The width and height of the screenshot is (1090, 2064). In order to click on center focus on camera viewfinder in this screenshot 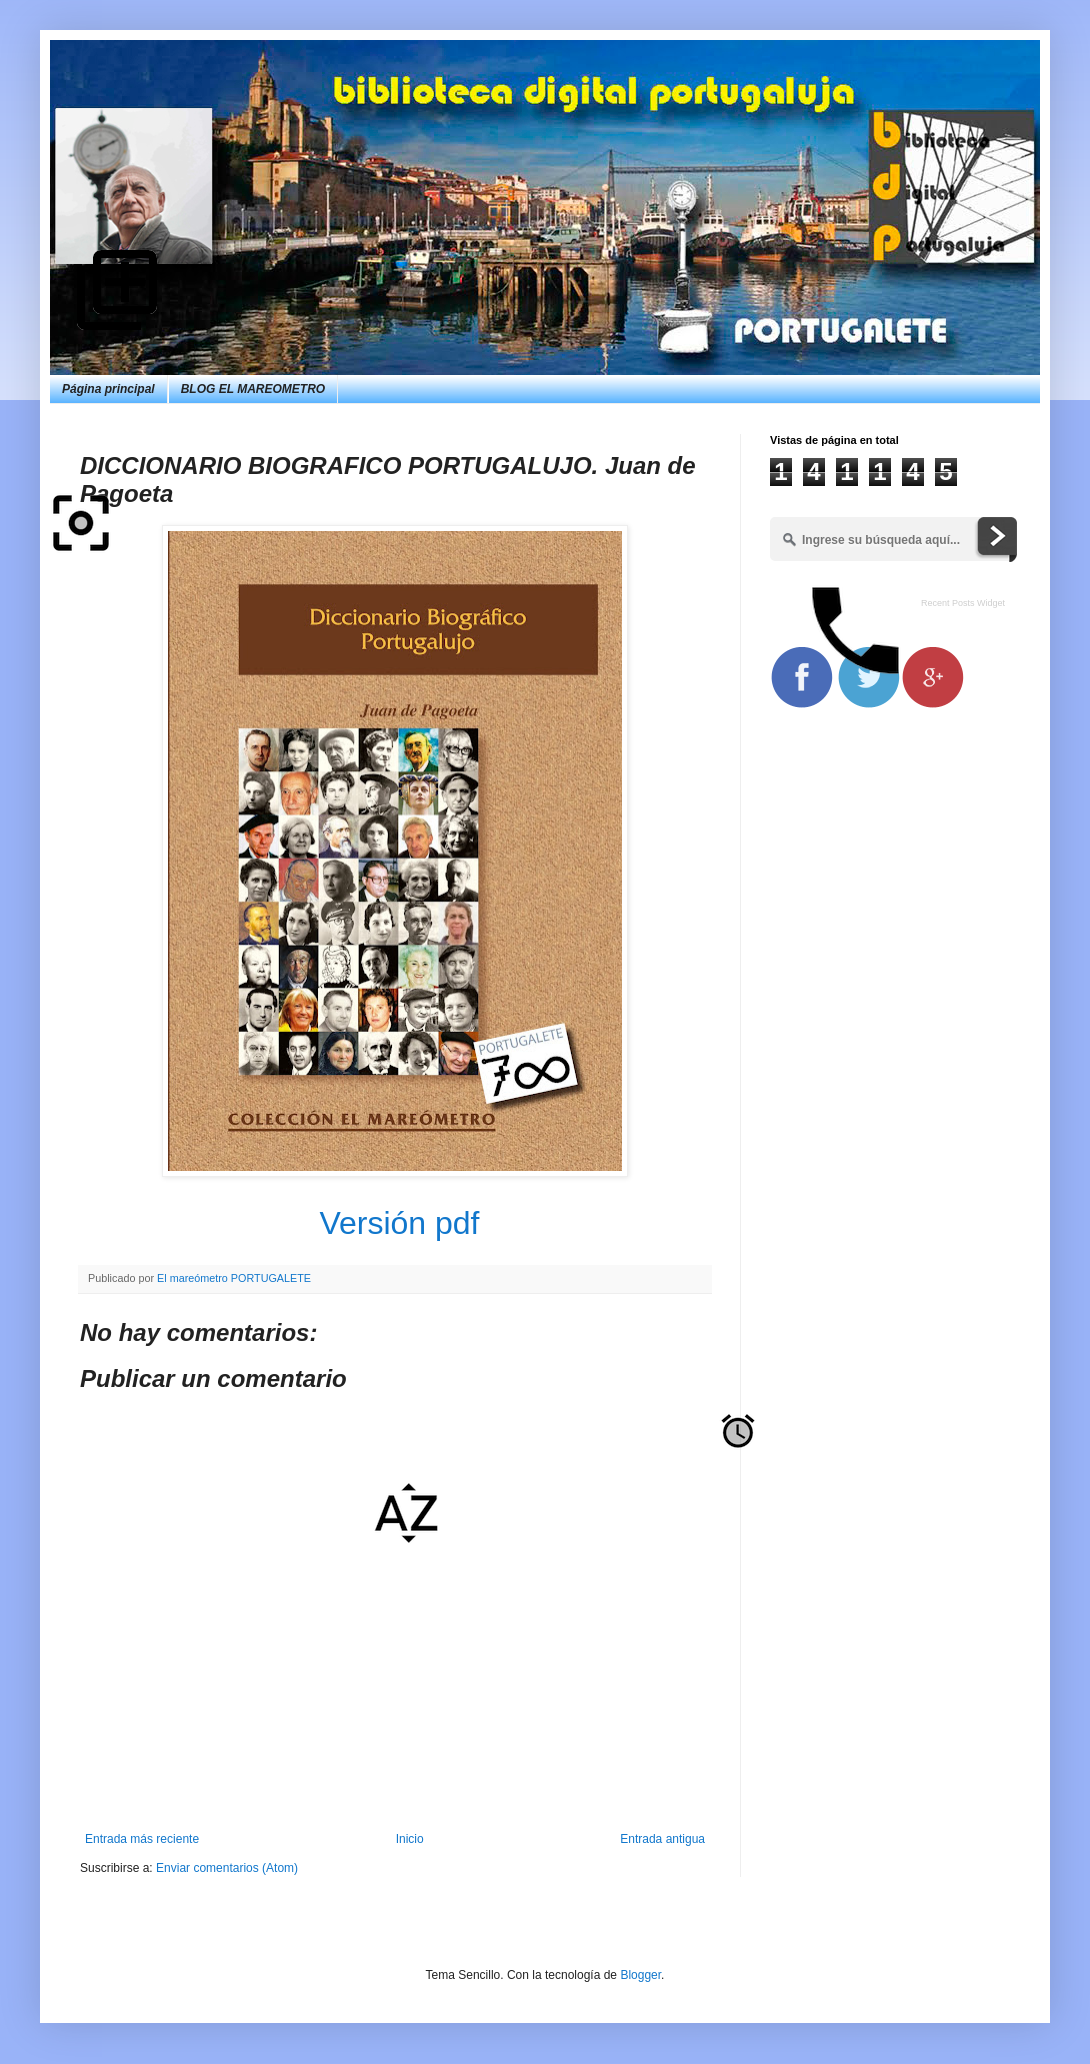, I will do `click(81, 523)`.